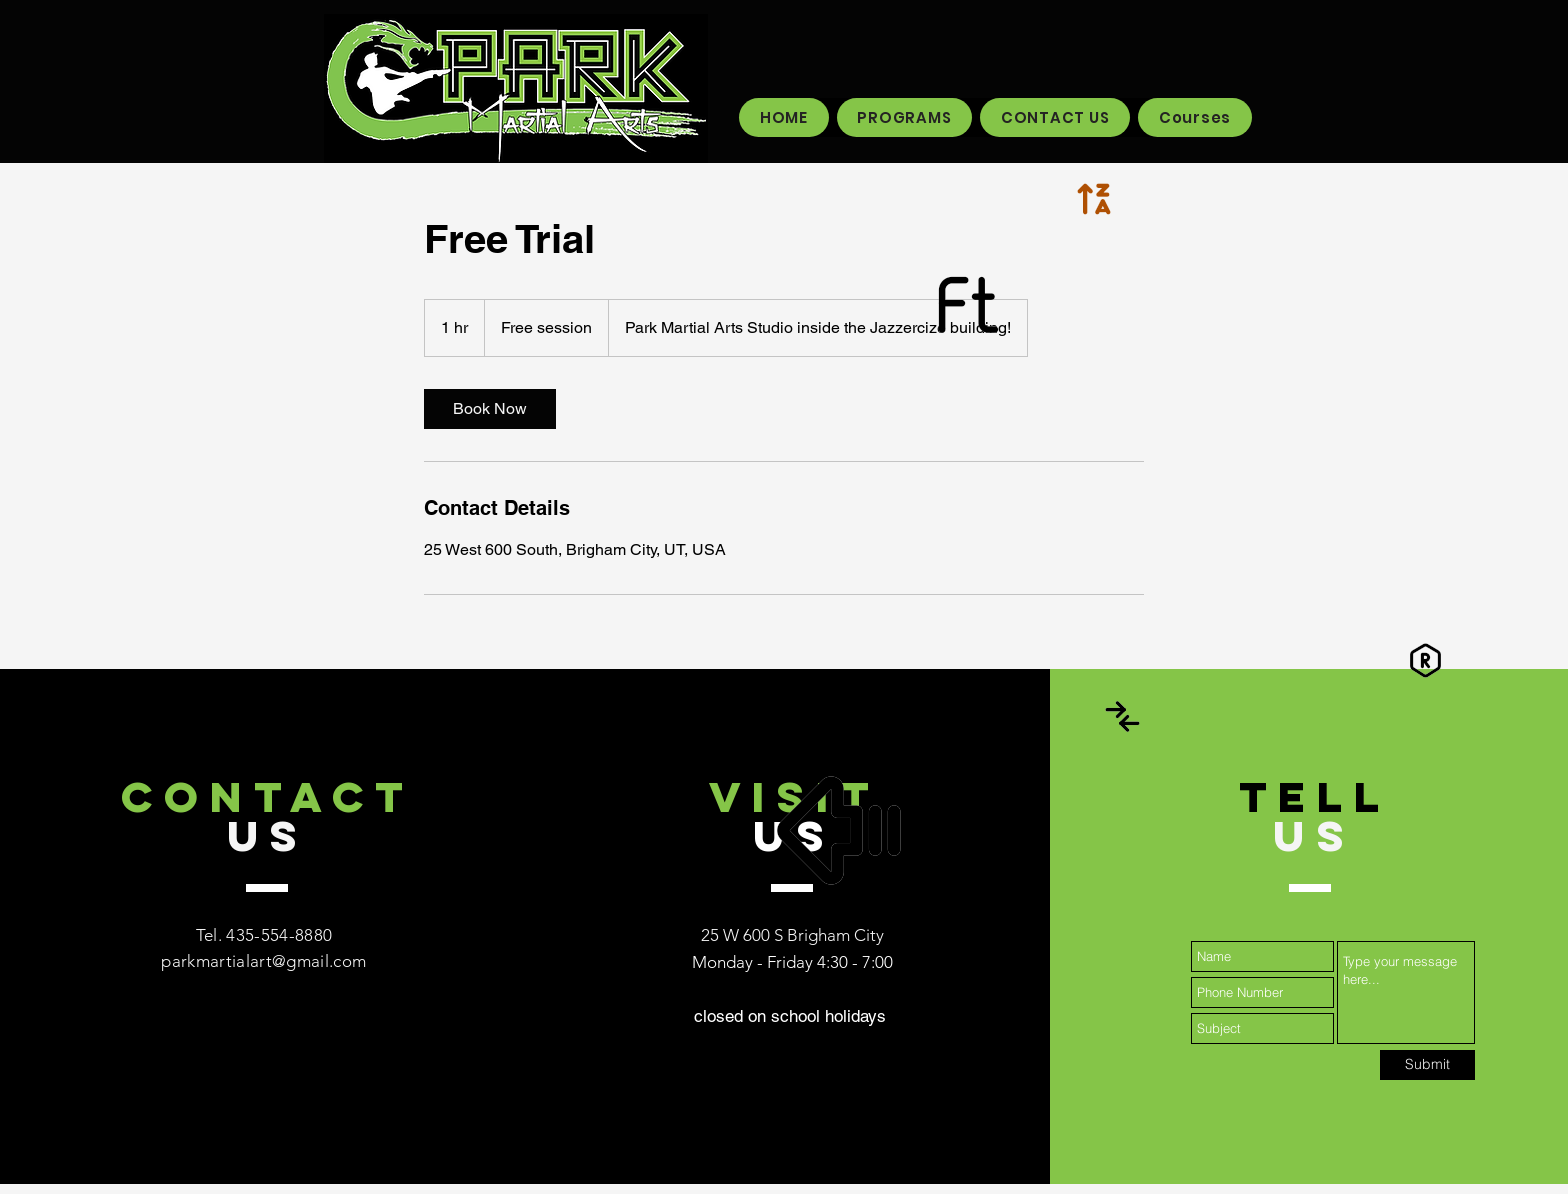  What do you see at coordinates (968, 306) in the screenshot?
I see `indicates hungarian forint currency` at bounding box center [968, 306].